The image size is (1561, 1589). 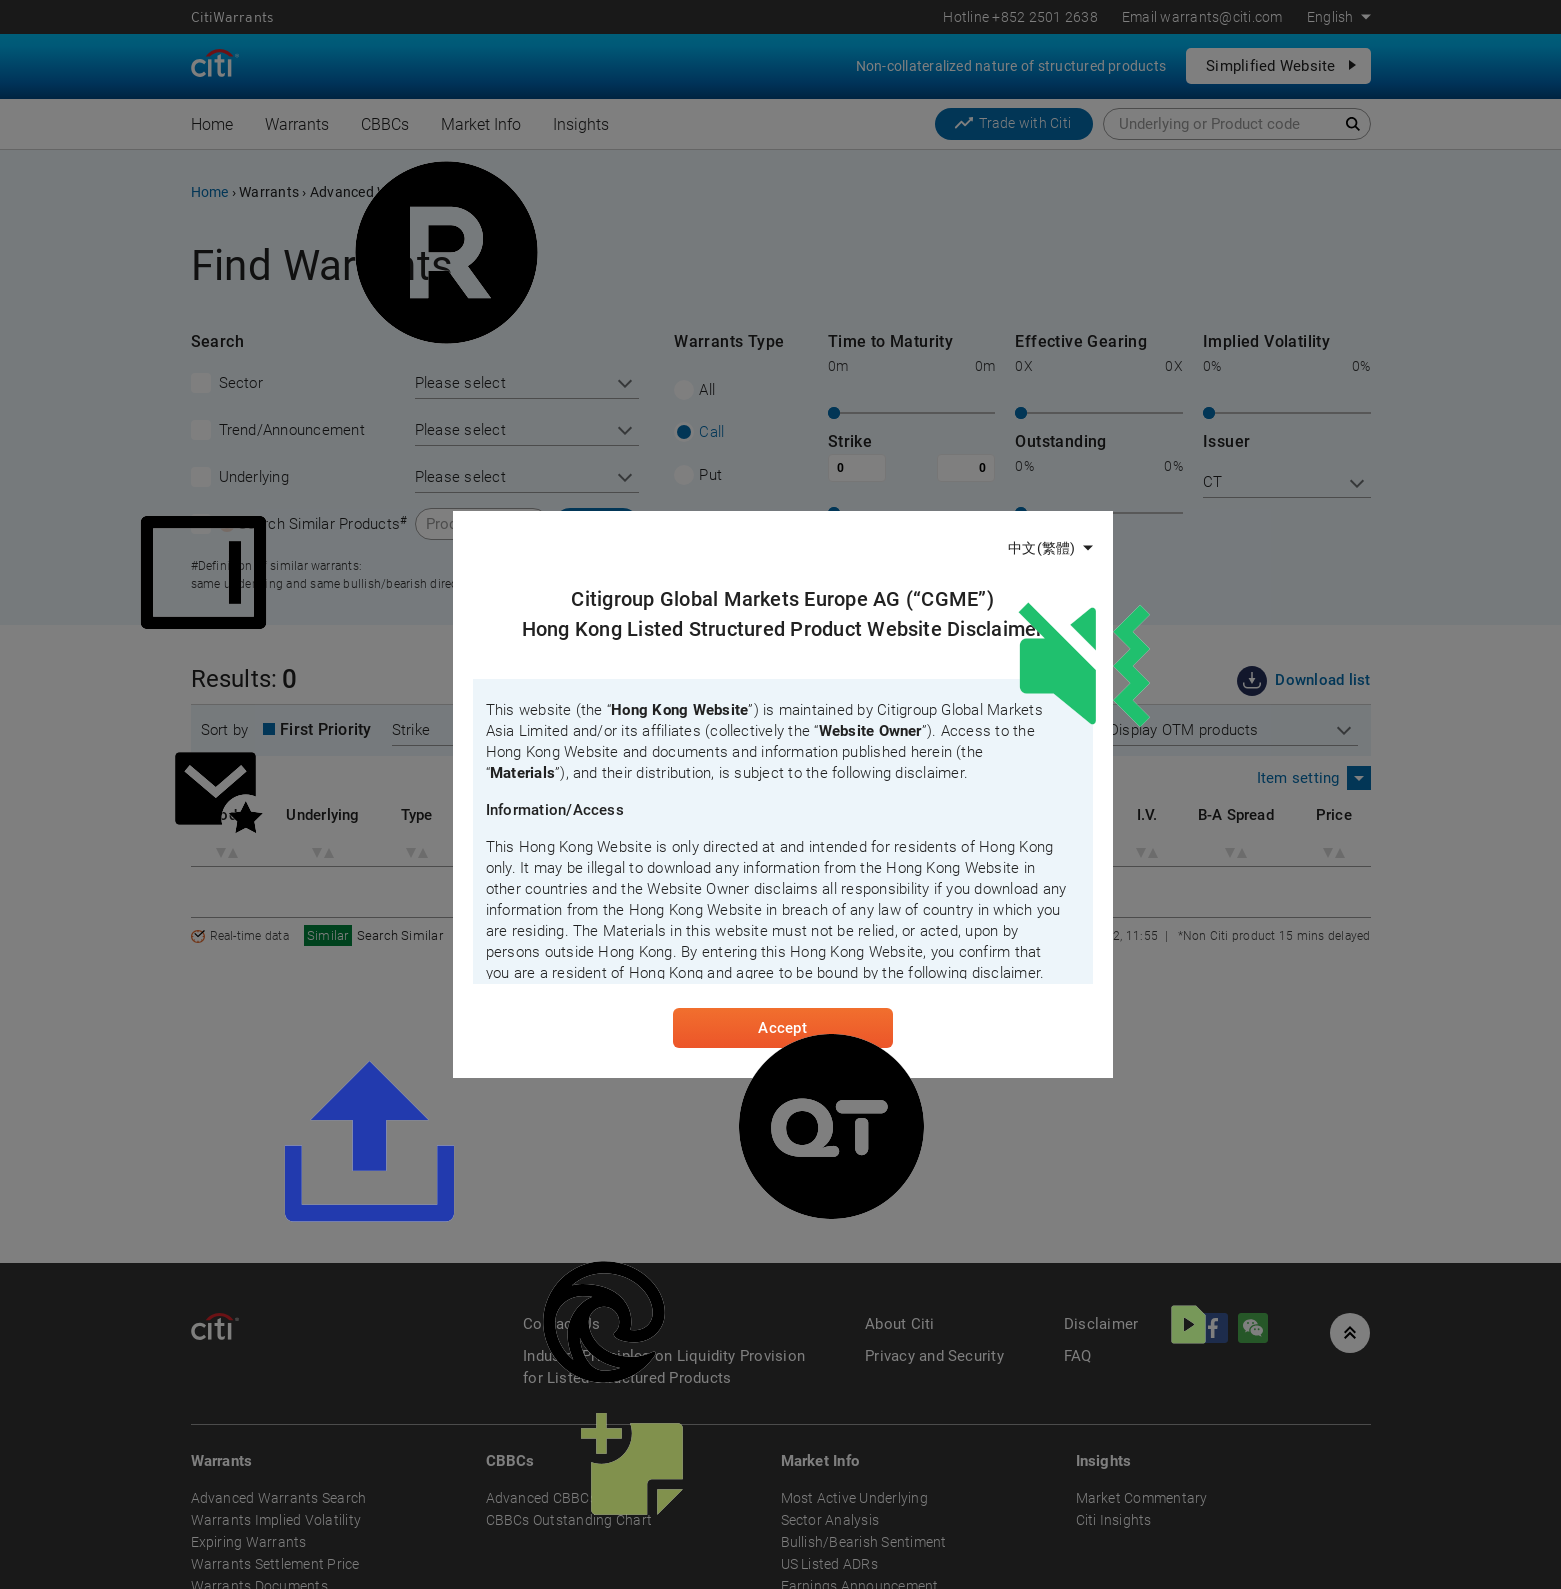 I want to click on mute sound and enable vibrate mode, so click(x=1089, y=666).